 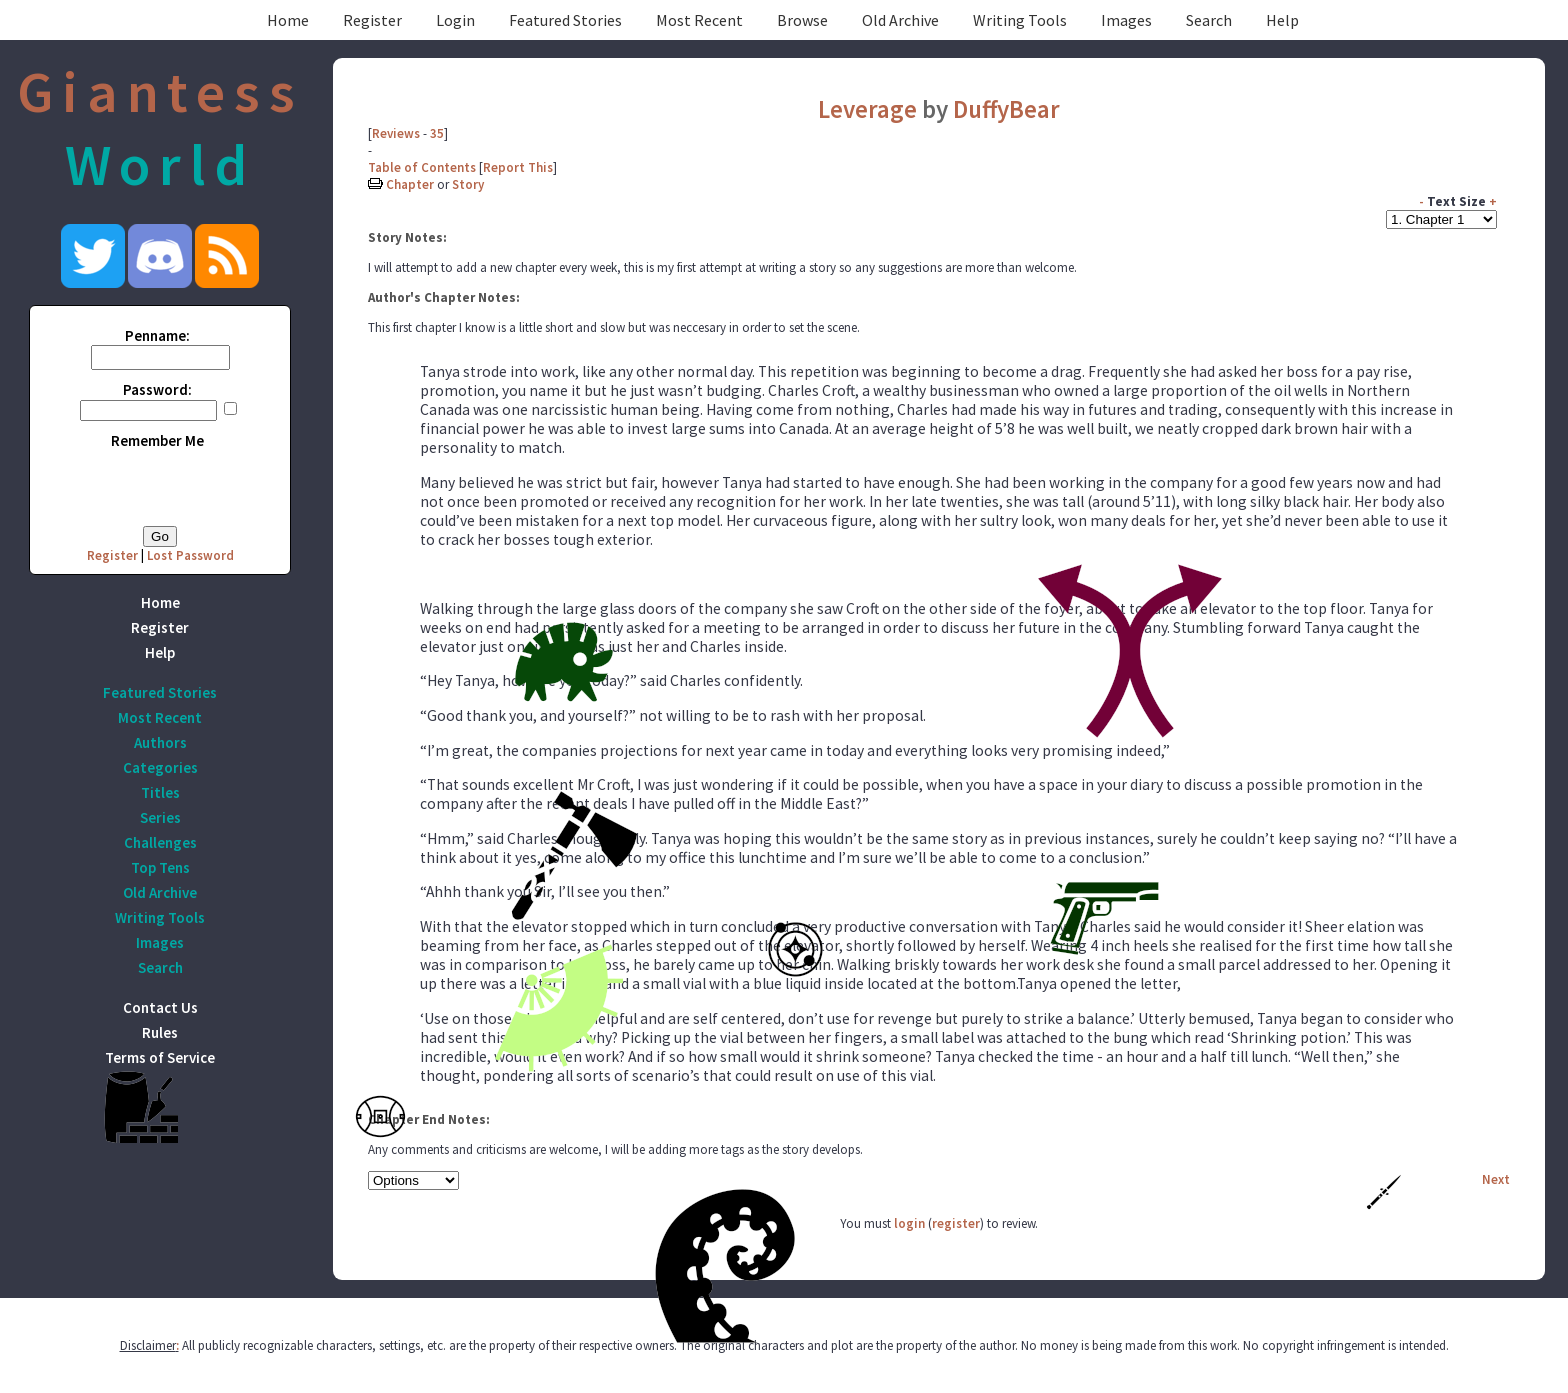 I want to click on select handgun weapon in game inventory, so click(x=1104, y=918).